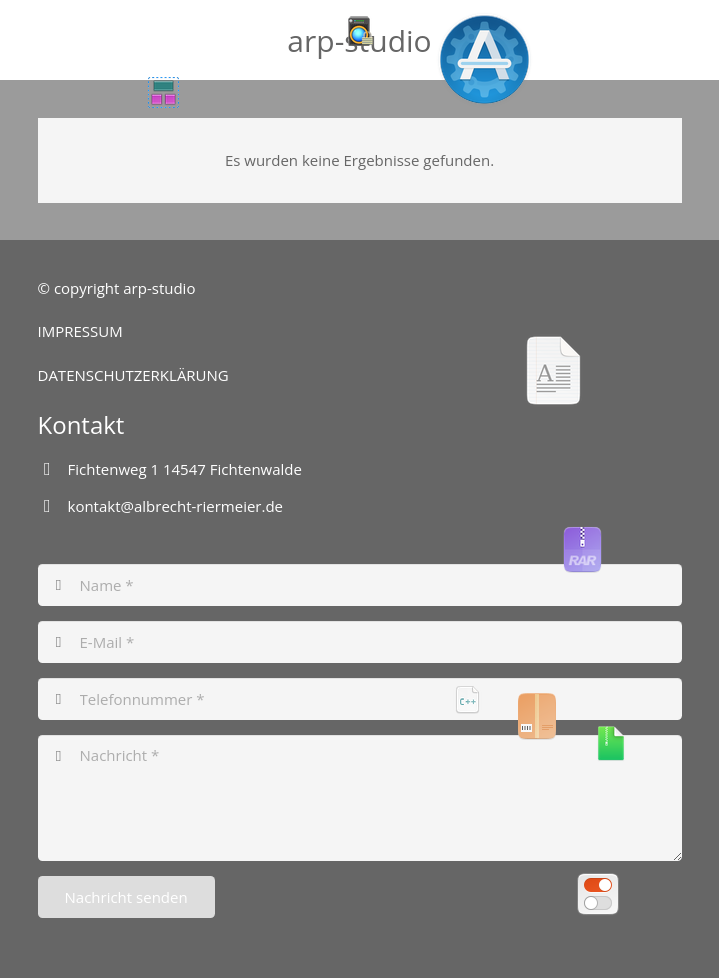  What do you see at coordinates (484, 59) in the screenshot?
I see `open software properties and driver settings` at bounding box center [484, 59].